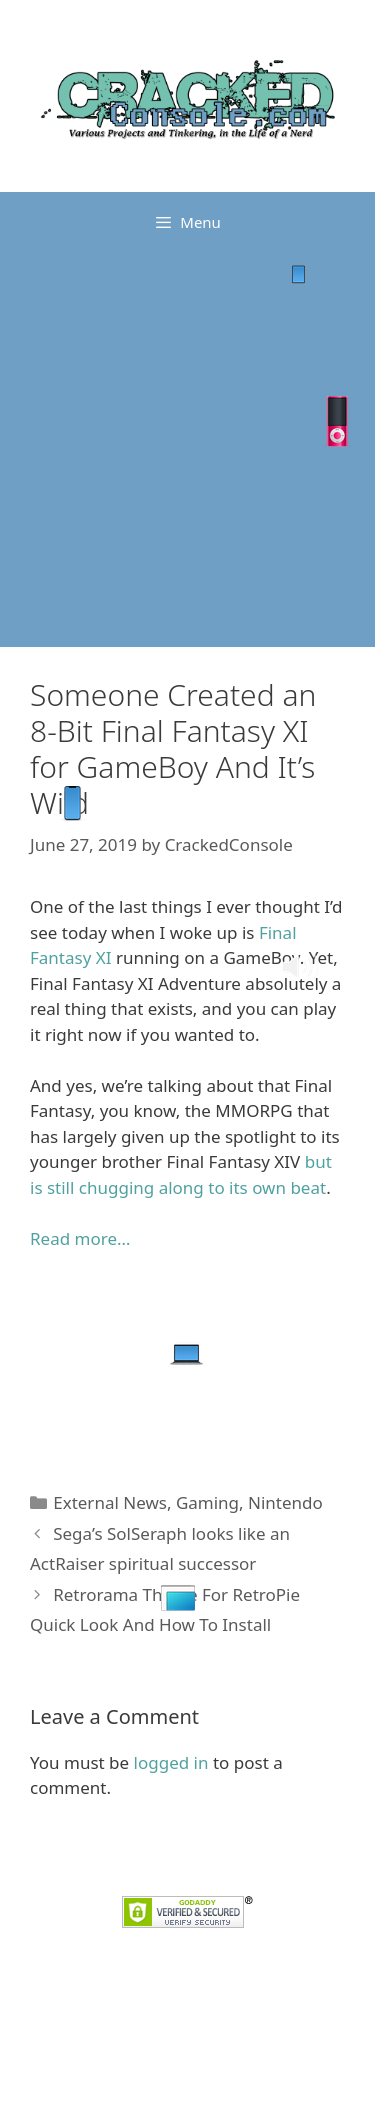 This screenshot has width=375, height=2125. Describe the element at coordinates (72, 803) in the screenshot. I see `iPhone 12 Pro Max device icon` at that location.